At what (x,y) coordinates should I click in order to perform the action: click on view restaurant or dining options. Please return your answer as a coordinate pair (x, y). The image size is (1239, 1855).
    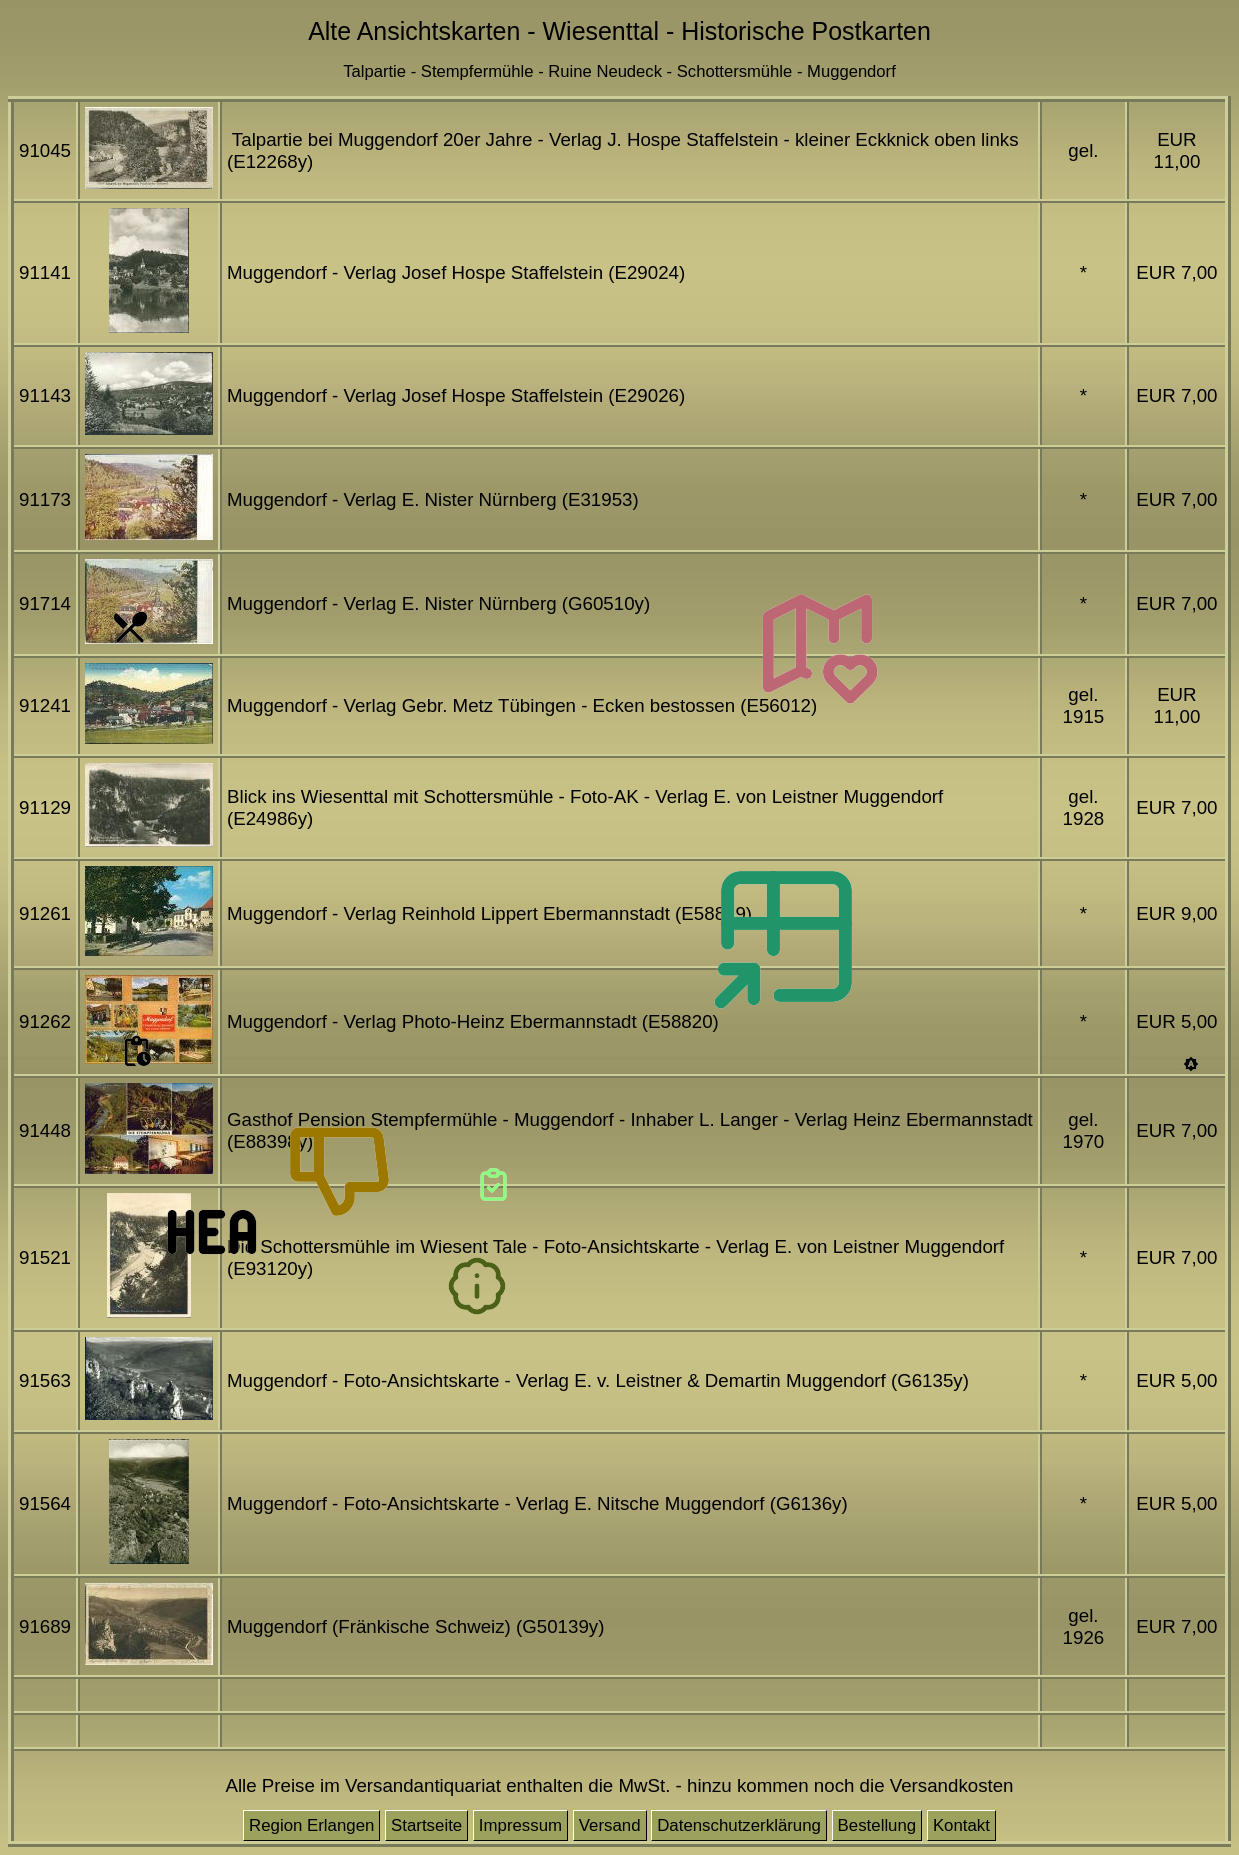
    Looking at the image, I should click on (130, 627).